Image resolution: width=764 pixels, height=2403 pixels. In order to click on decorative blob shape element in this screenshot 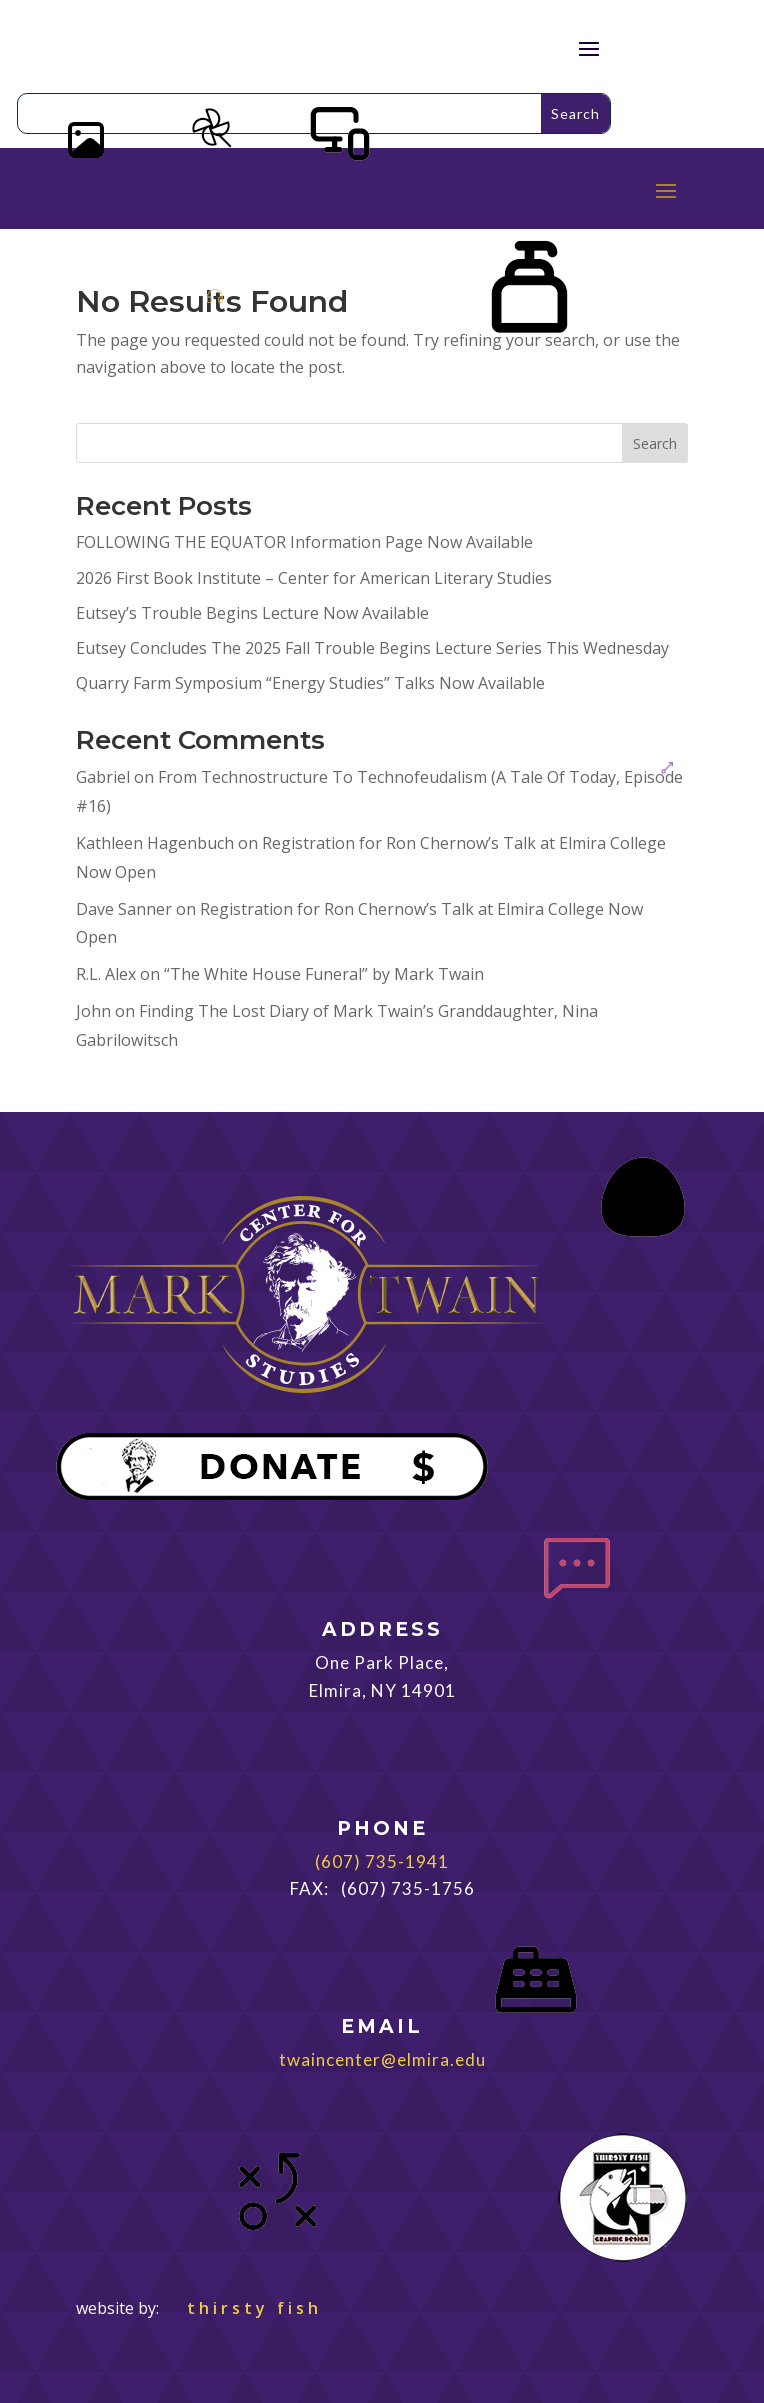, I will do `click(643, 1195)`.